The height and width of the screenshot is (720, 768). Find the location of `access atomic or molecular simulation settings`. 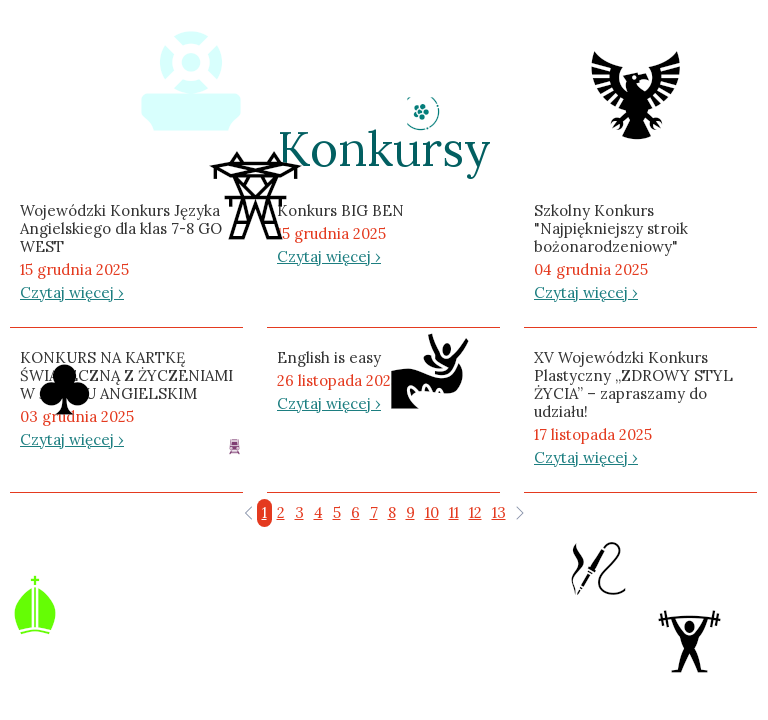

access atomic or molecular simulation settings is located at coordinates (424, 114).